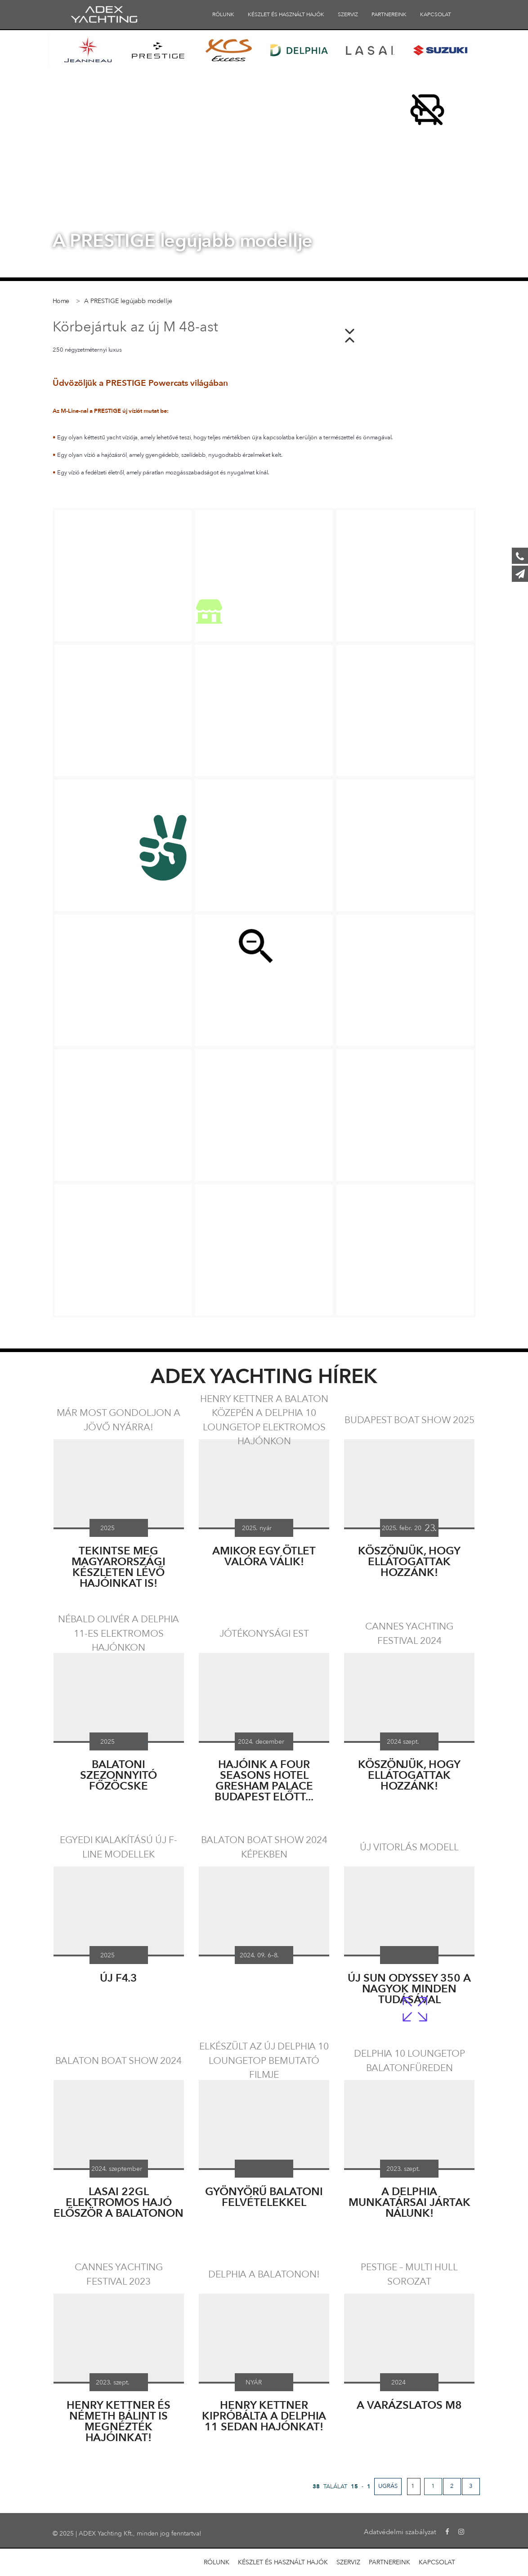 The width and height of the screenshot is (528, 2576). What do you see at coordinates (256, 946) in the screenshot?
I see `zoom out to see more of the view` at bounding box center [256, 946].